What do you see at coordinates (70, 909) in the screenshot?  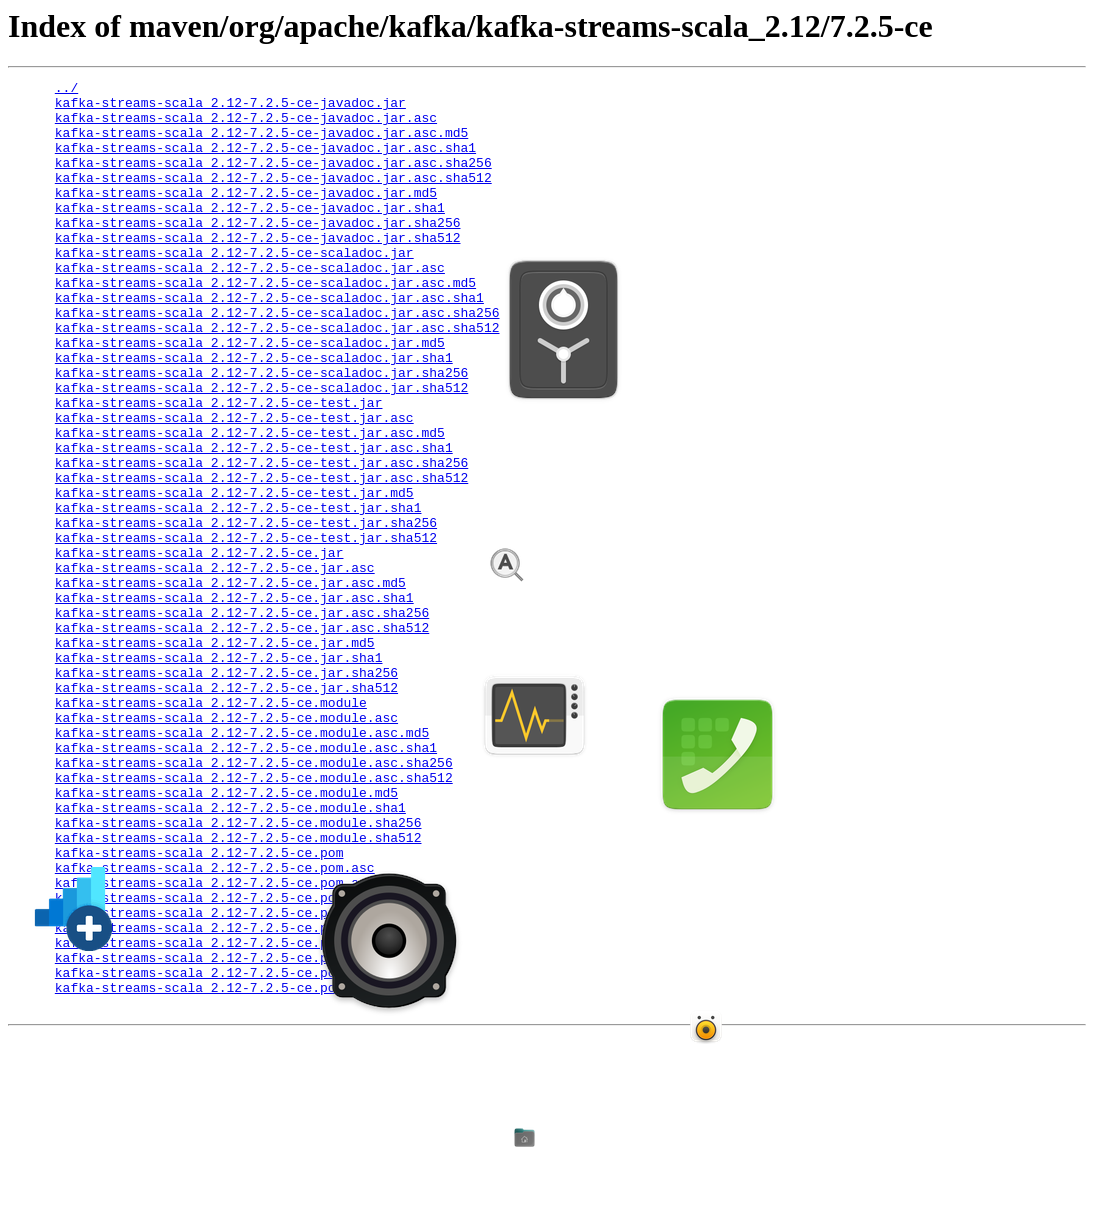 I see `open the plans app` at bounding box center [70, 909].